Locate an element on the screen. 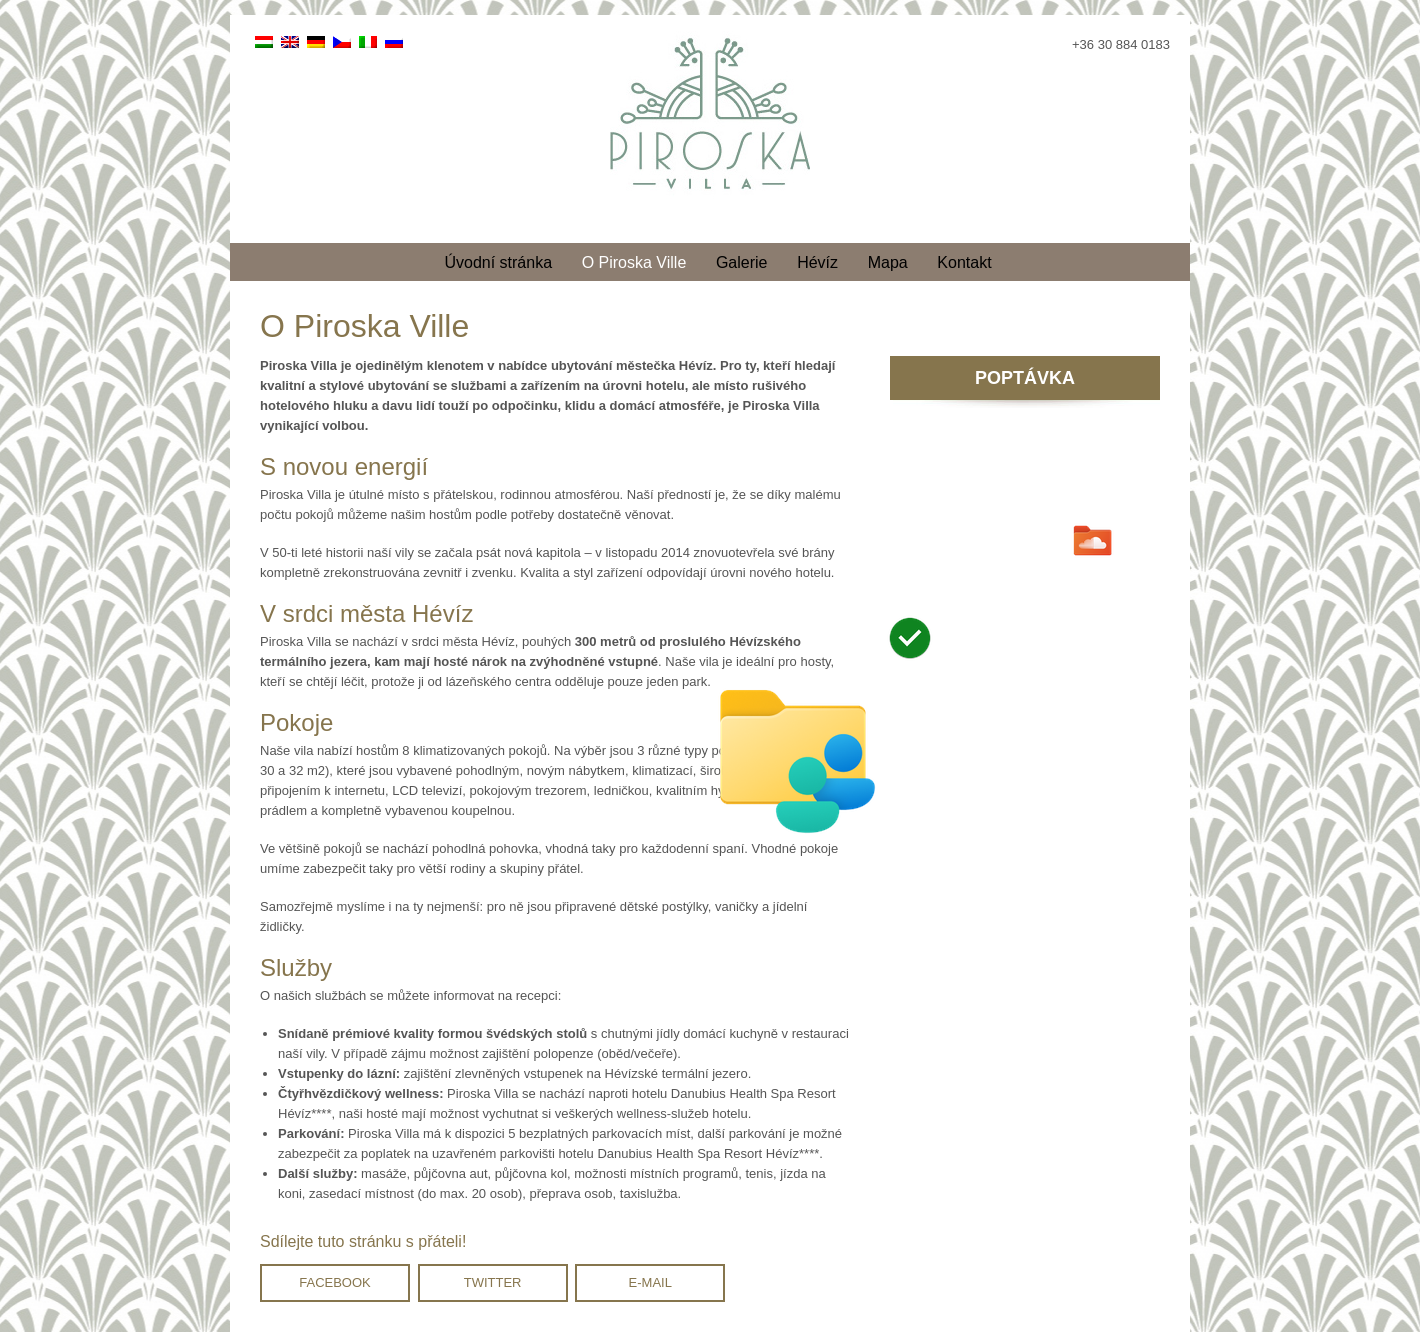 The height and width of the screenshot is (1332, 1420). indicates a selected or checked item is located at coordinates (910, 638).